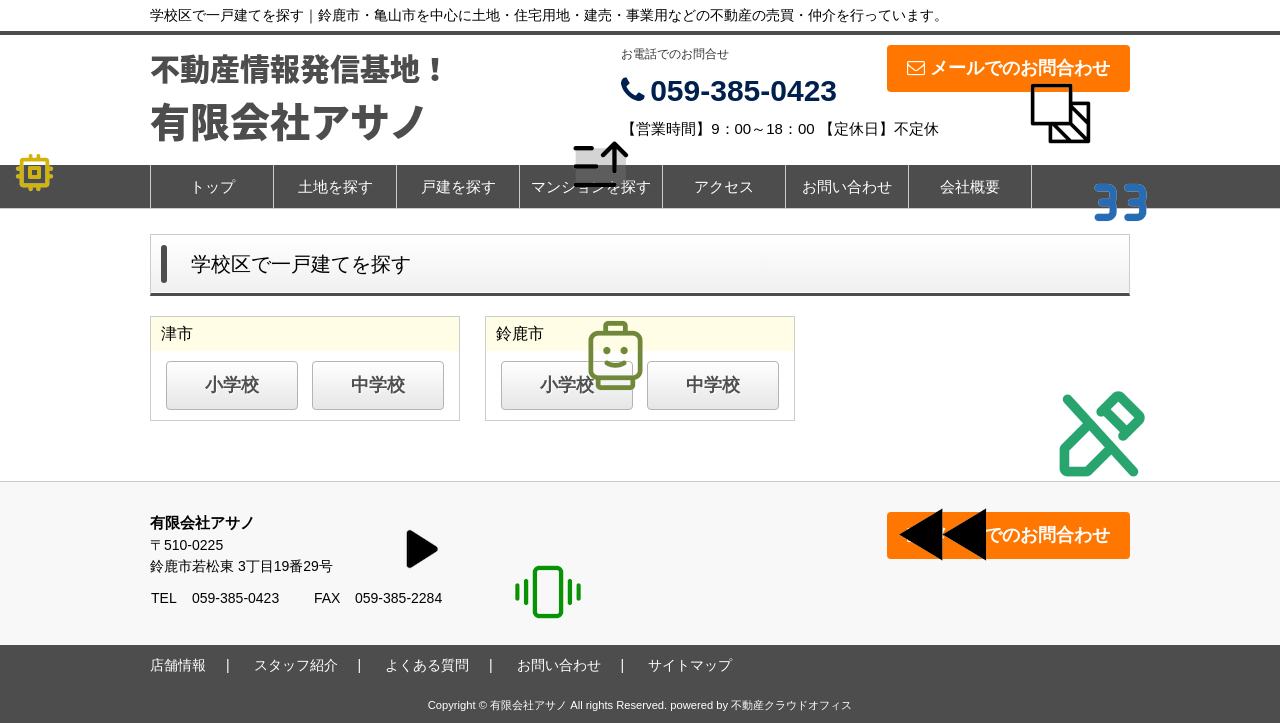  Describe the element at coordinates (1100, 435) in the screenshot. I see `editing is disabled` at that location.